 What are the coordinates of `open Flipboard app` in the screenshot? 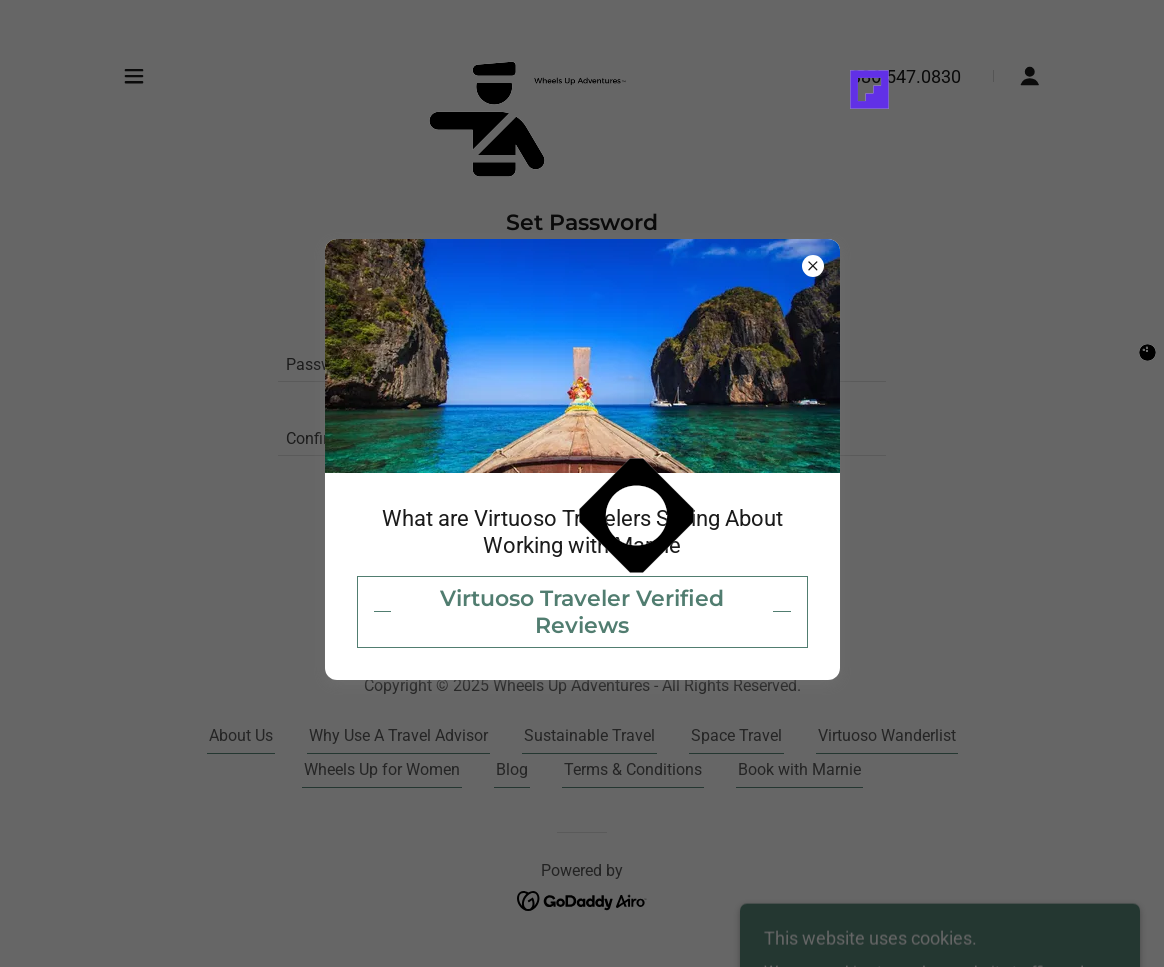 It's located at (869, 89).